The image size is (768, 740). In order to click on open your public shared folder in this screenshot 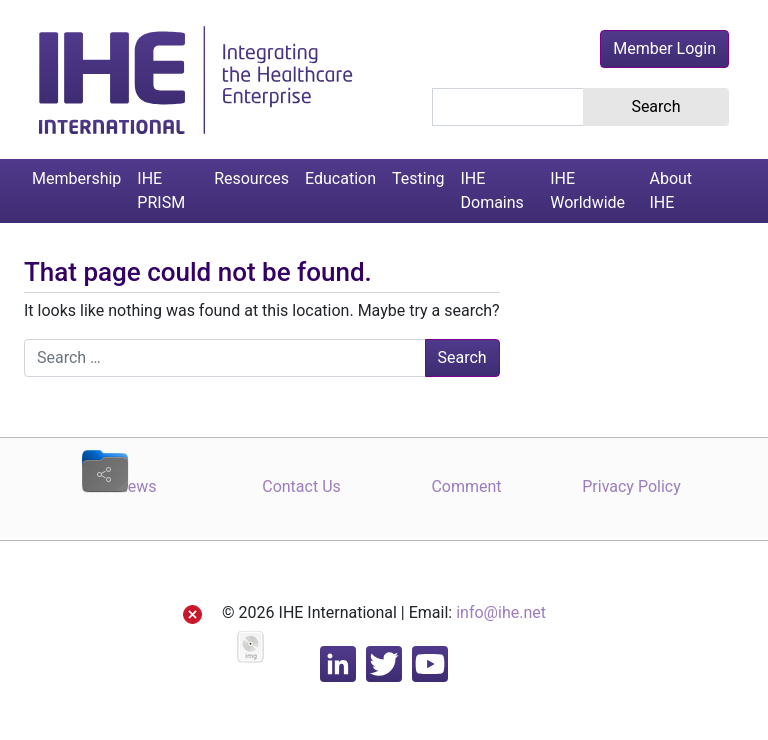, I will do `click(105, 471)`.